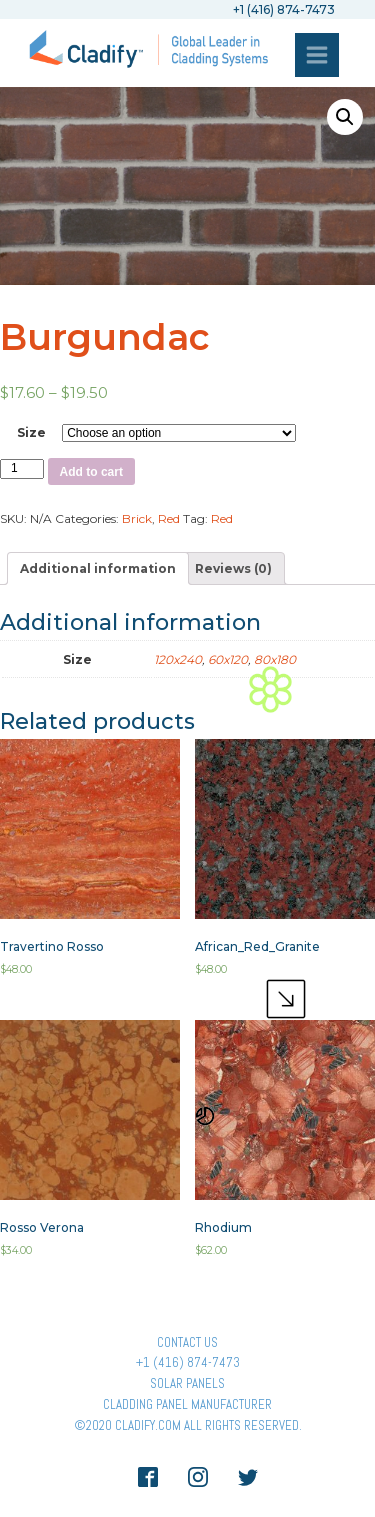 This screenshot has height=1517, width=375. Describe the element at coordinates (205, 1116) in the screenshot. I see `view a segment of analytics data` at that location.